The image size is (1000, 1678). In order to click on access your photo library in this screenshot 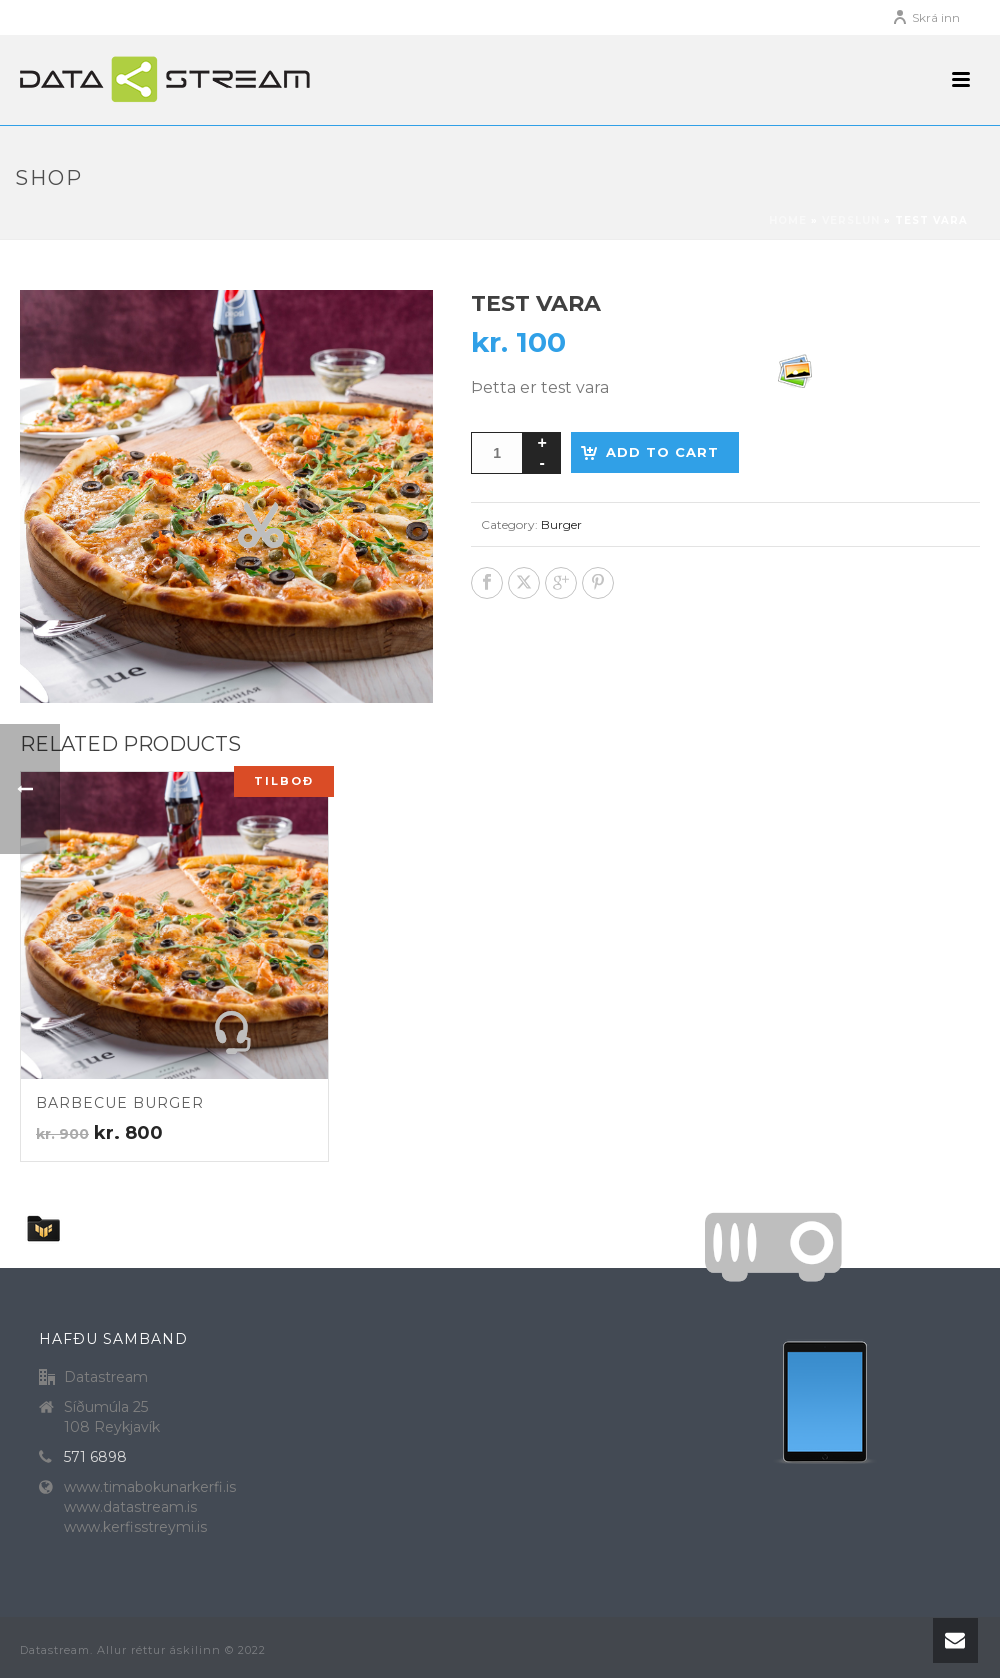, I will do `click(795, 371)`.